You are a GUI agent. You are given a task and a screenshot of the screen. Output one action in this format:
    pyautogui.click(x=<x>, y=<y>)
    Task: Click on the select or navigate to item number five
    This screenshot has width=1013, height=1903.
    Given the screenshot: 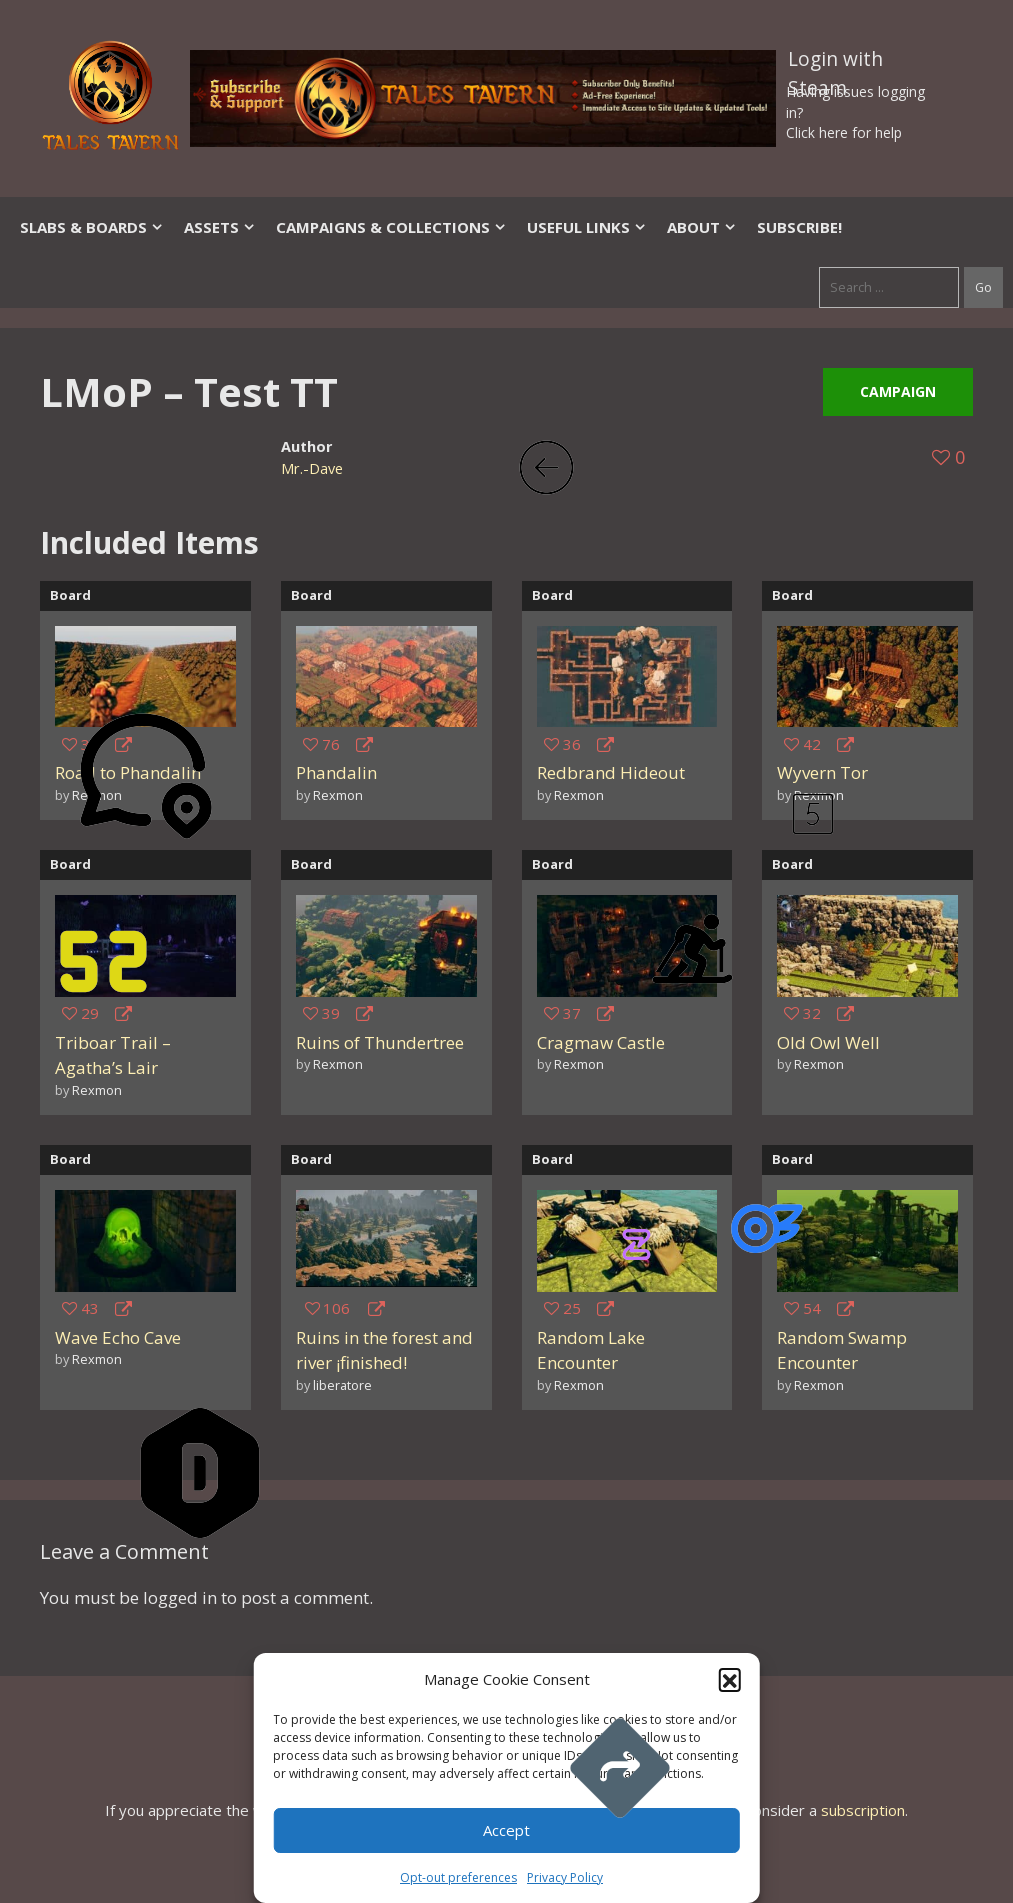 What is the action you would take?
    pyautogui.click(x=813, y=814)
    